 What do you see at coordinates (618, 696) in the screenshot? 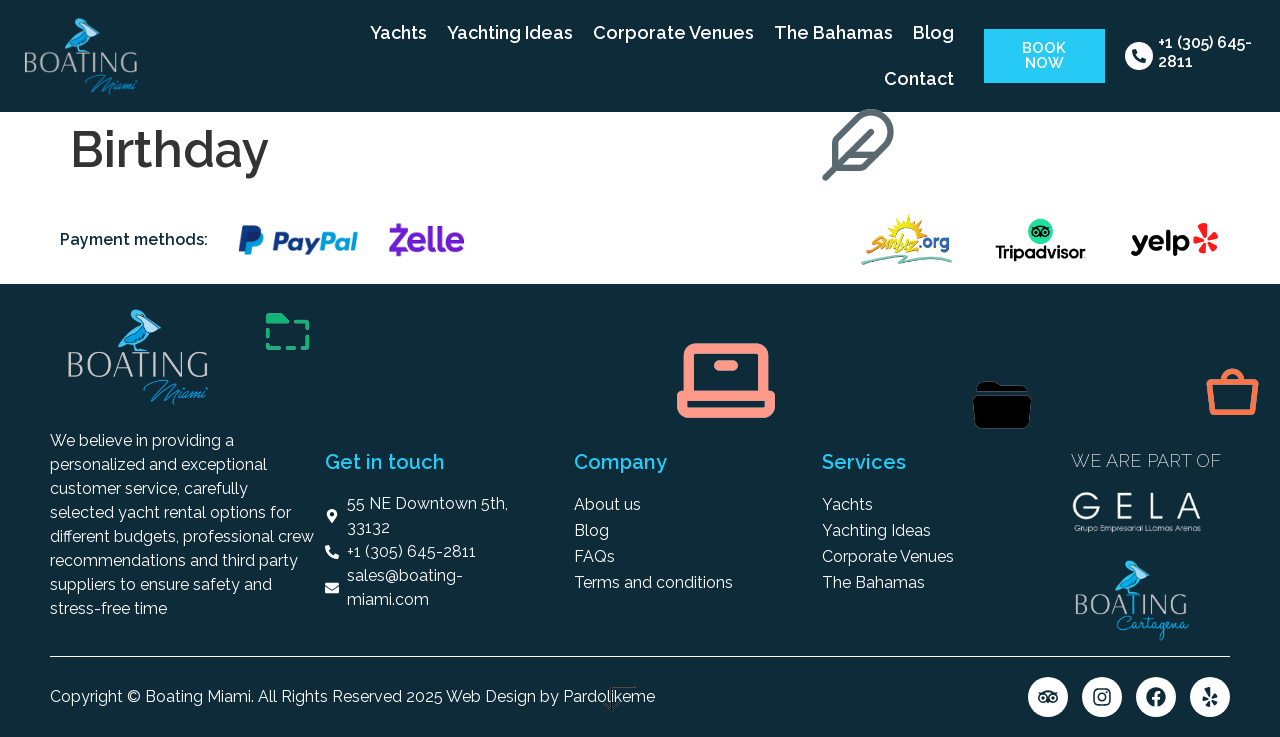
I see `go back and down in navigation` at bounding box center [618, 696].